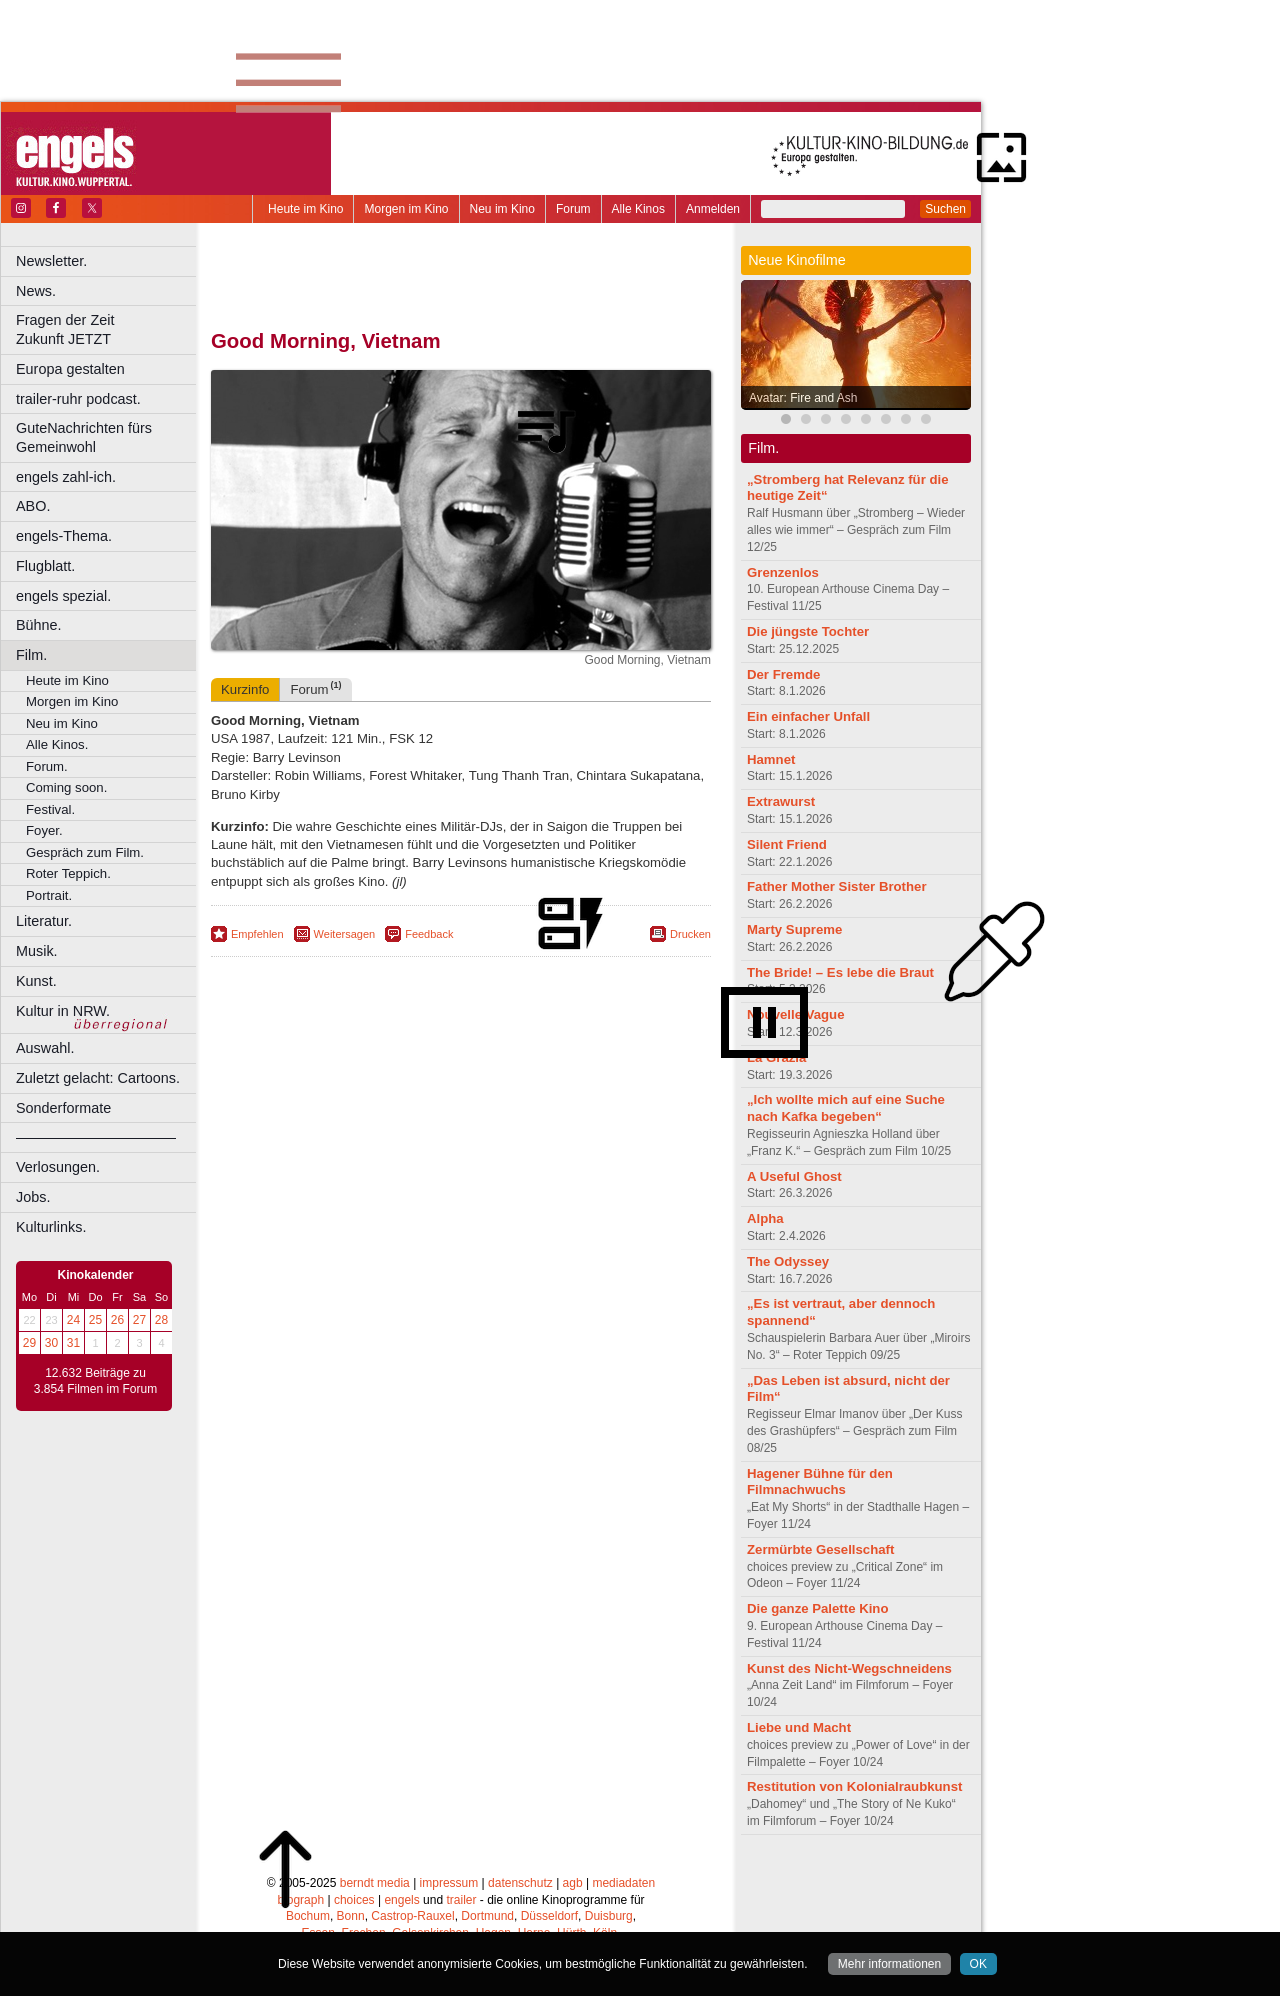 This screenshot has height=1996, width=1280. What do you see at coordinates (545, 429) in the screenshot?
I see `view music queue or playlist` at bounding box center [545, 429].